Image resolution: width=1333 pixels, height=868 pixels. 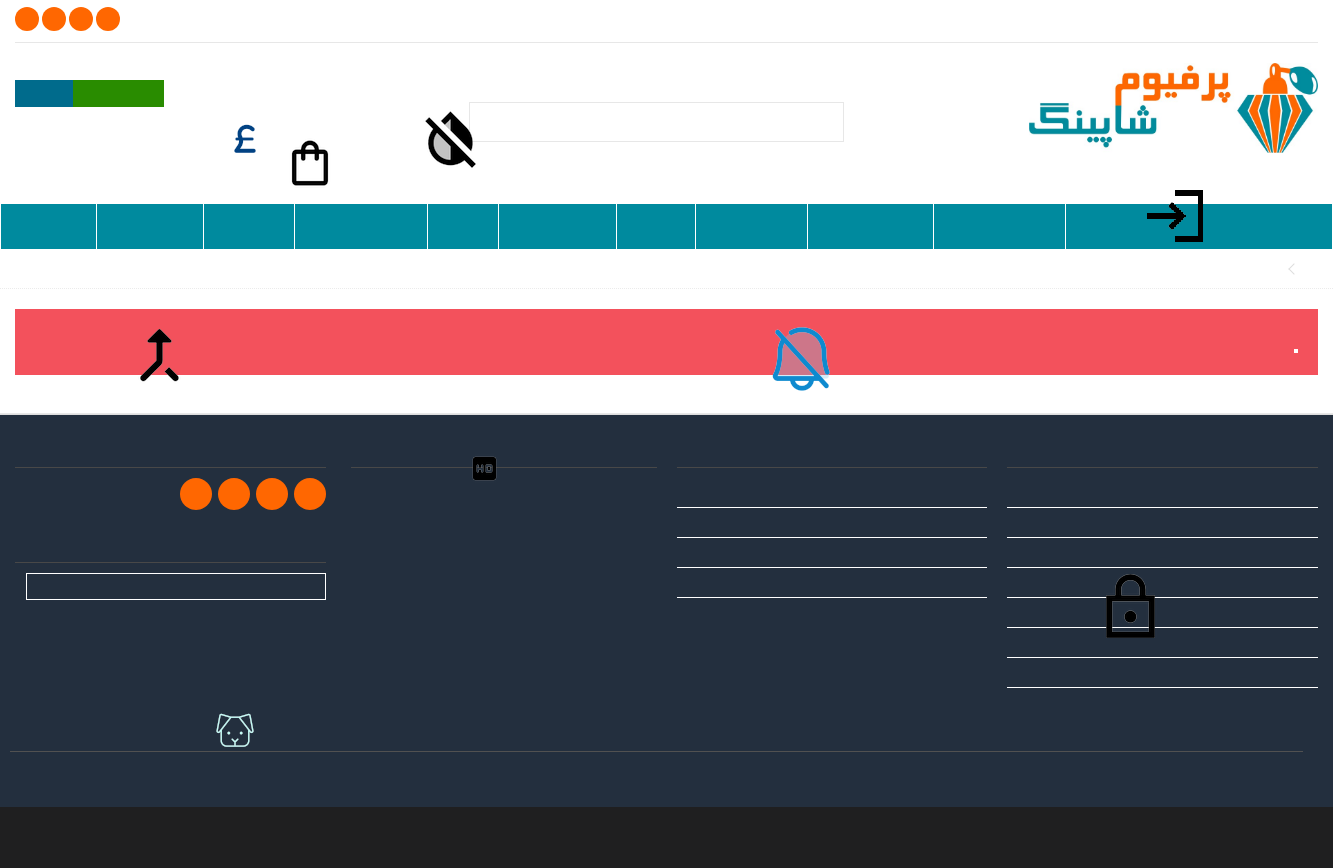 What do you see at coordinates (235, 731) in the screenshot?
I see `view pet-related content or settings` at bounding box center [235, 731].